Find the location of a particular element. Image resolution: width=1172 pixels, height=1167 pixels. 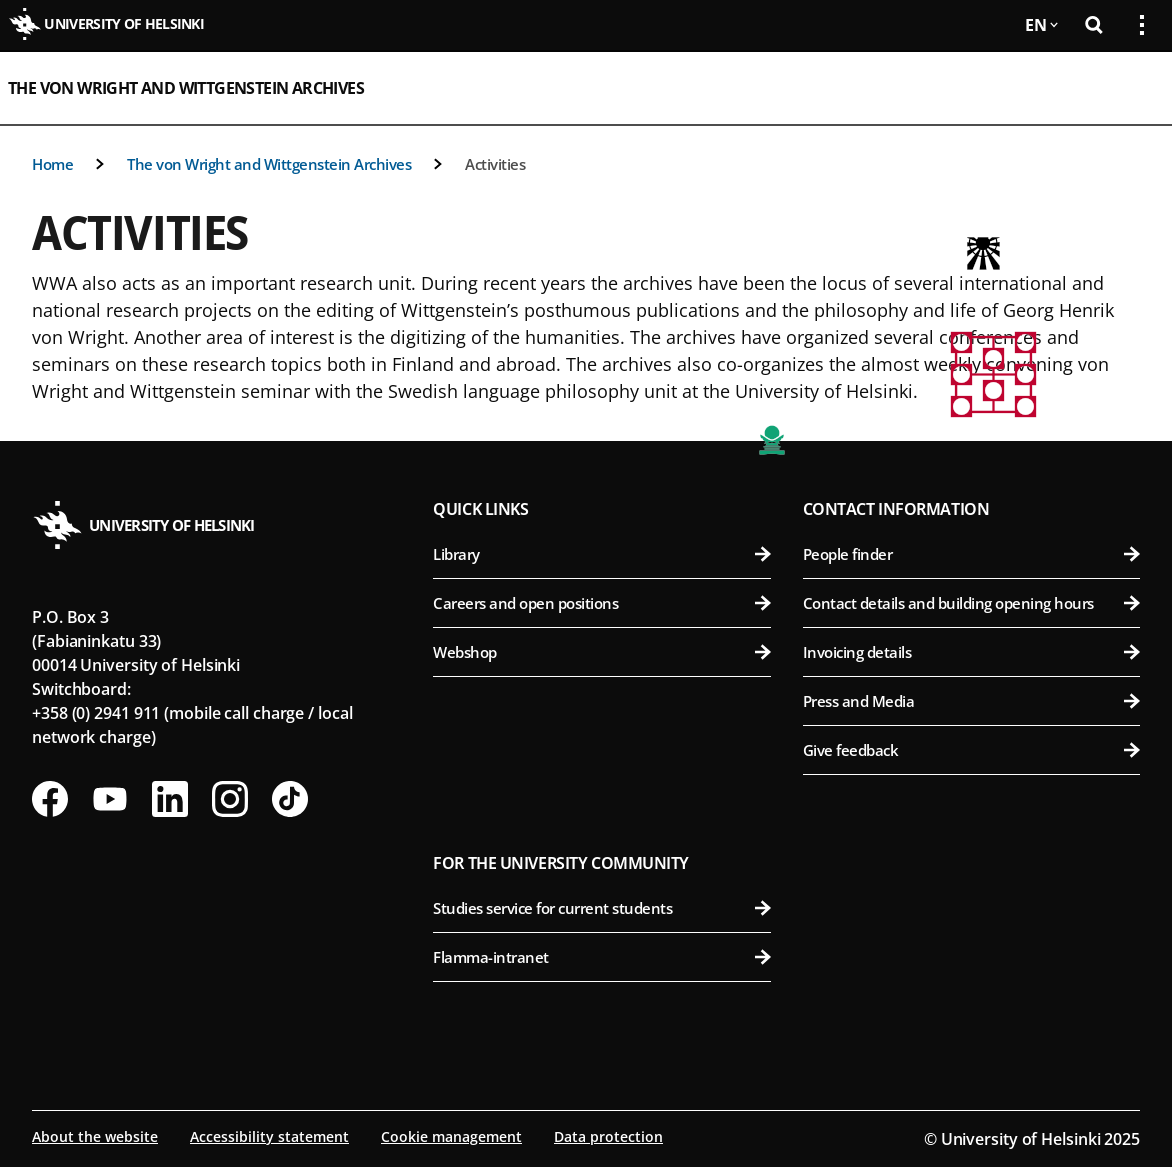

indicates sunny or clear weather conditions is located at coordinates (983, 253).